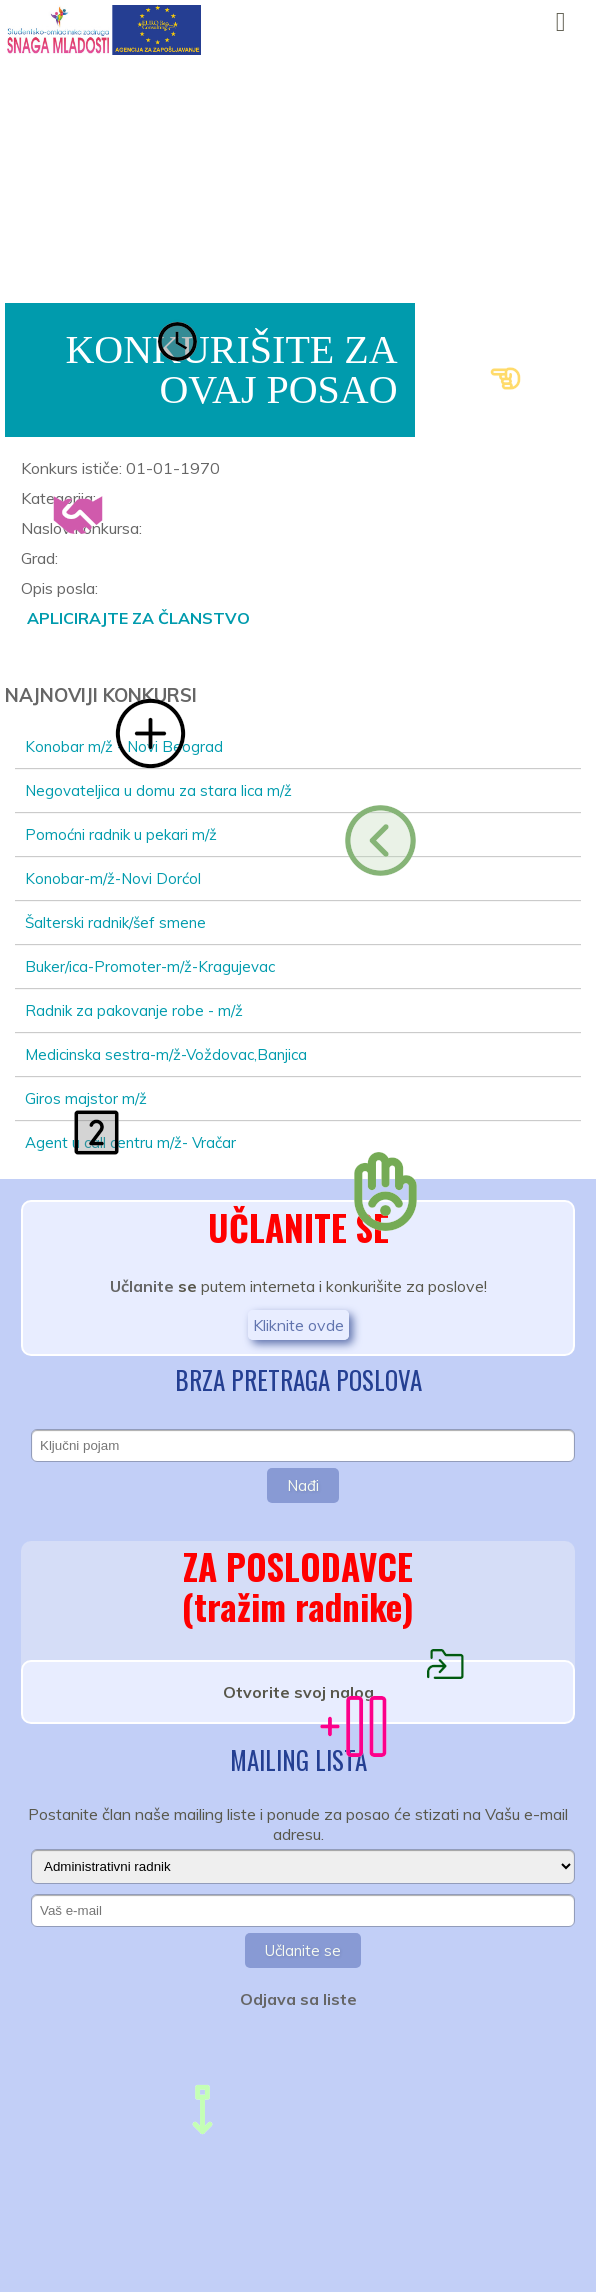 The height and width of the screenshot is (2292, 596). What do you see at coordinates (177, 341) in the screenshot?
I see `view schedule or upcoming events` at bounding box center [177, 341].